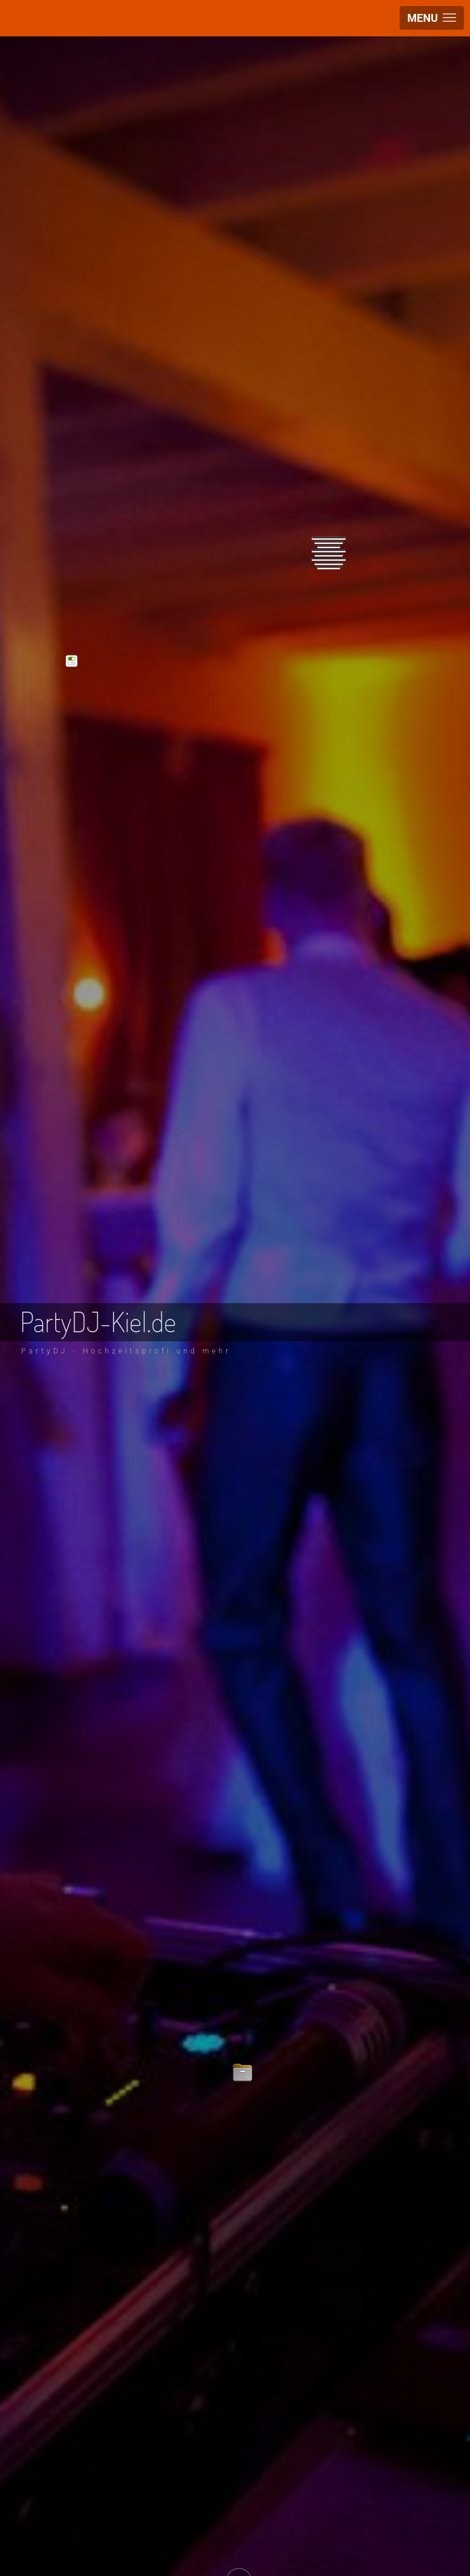 The image size is (470, 2576). What do you see at coordinates (329, 553) in the screenshot?
I see `center align text` at bounding box center [329, 553].